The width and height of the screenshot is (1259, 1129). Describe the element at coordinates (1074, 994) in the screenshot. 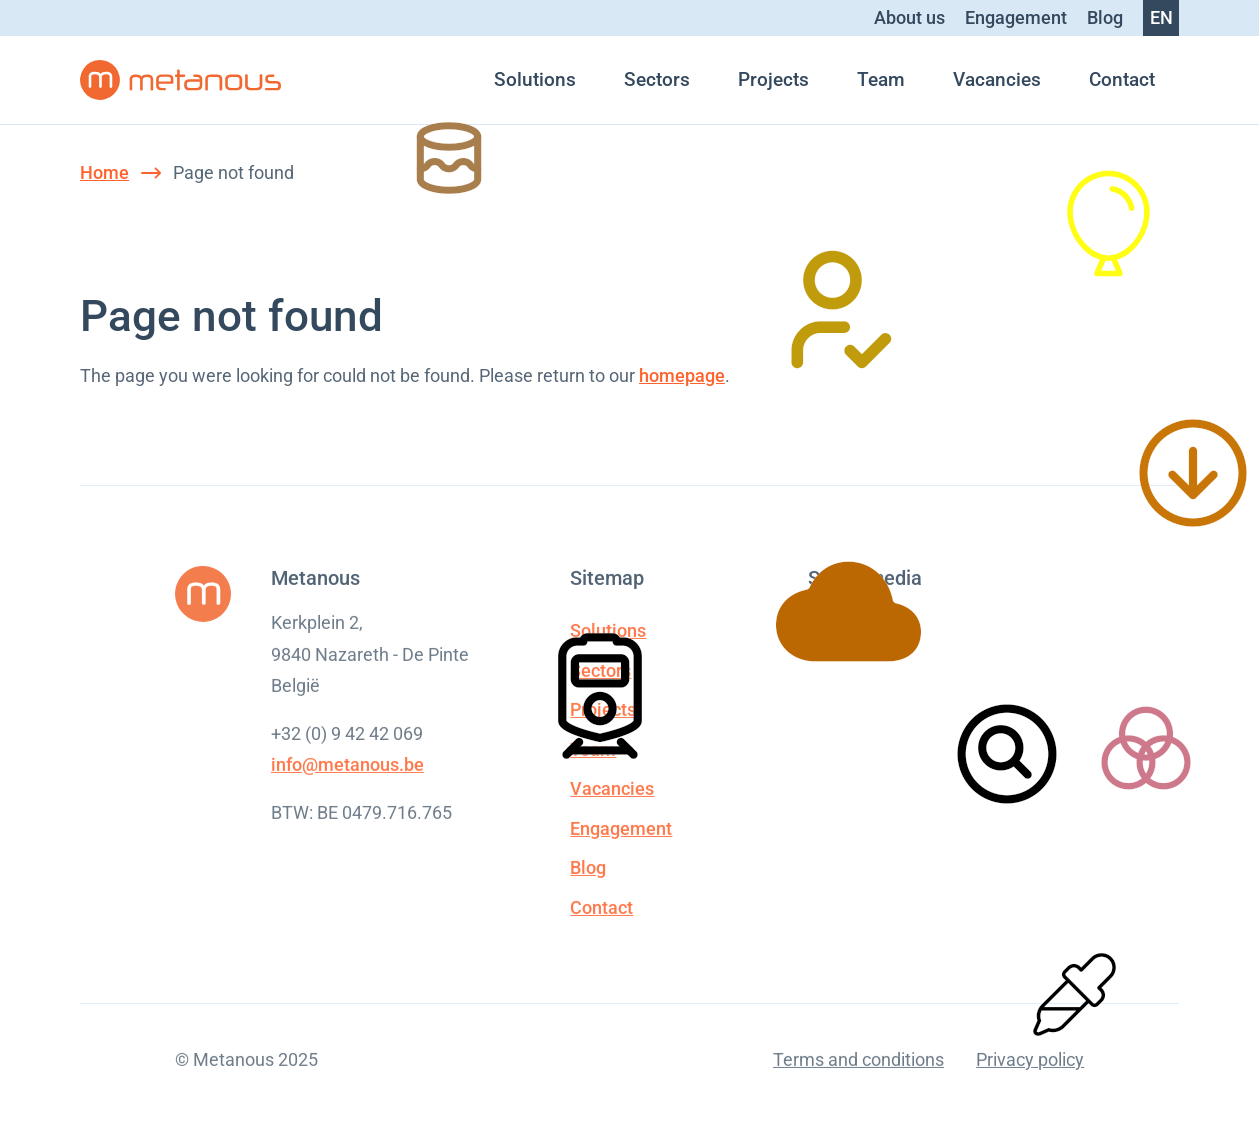

I see `sample a color from the canvas` at that location.